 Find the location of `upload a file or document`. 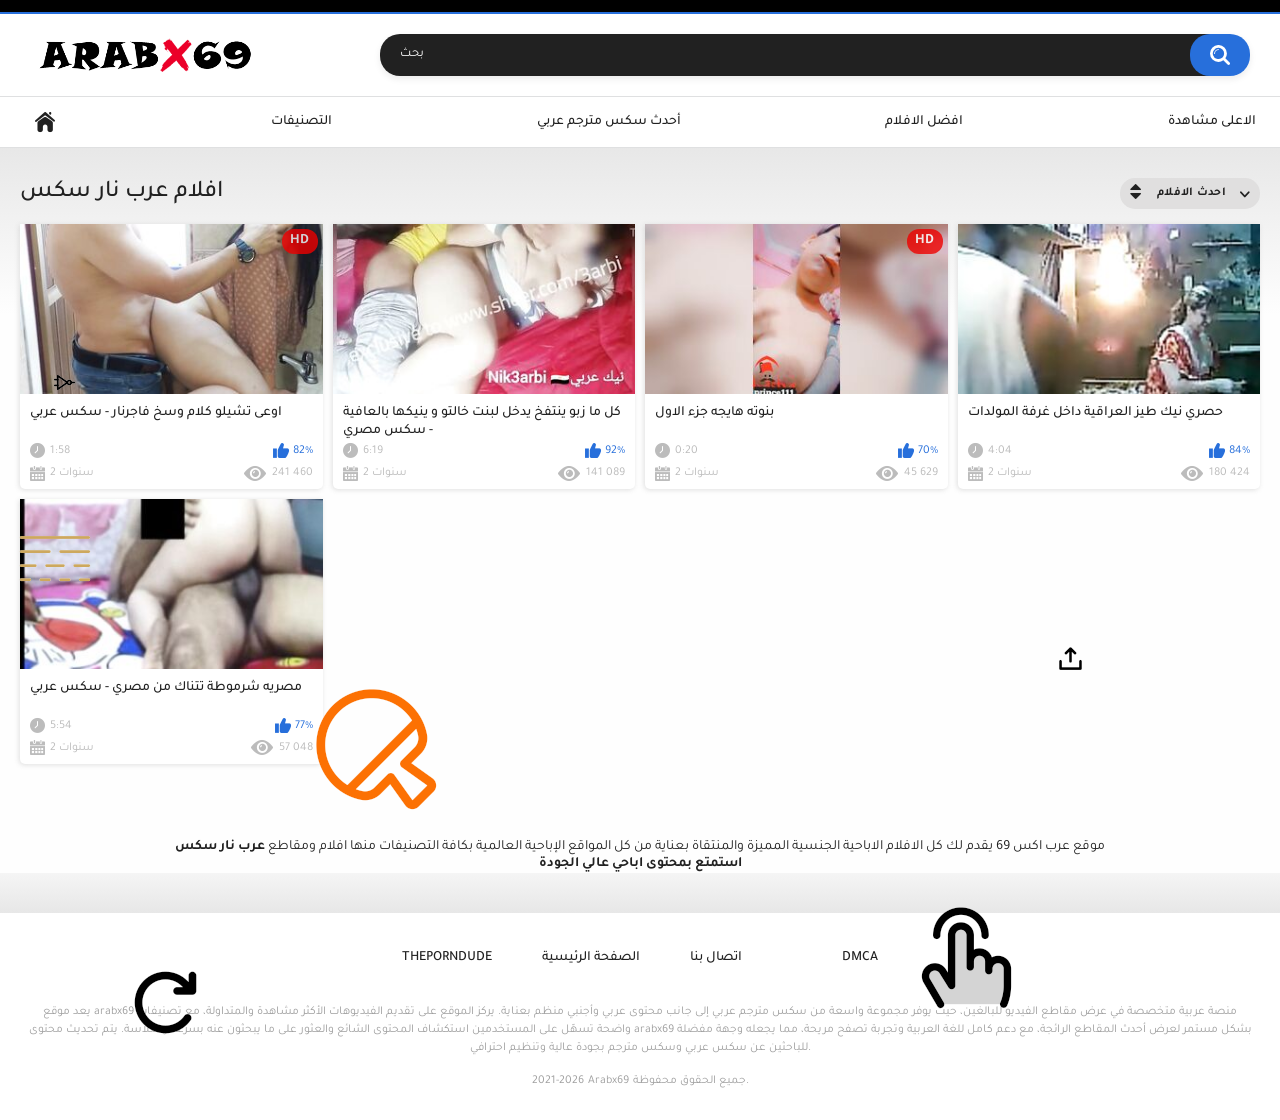

upload a file or document is located at coordinates (1070, 659).